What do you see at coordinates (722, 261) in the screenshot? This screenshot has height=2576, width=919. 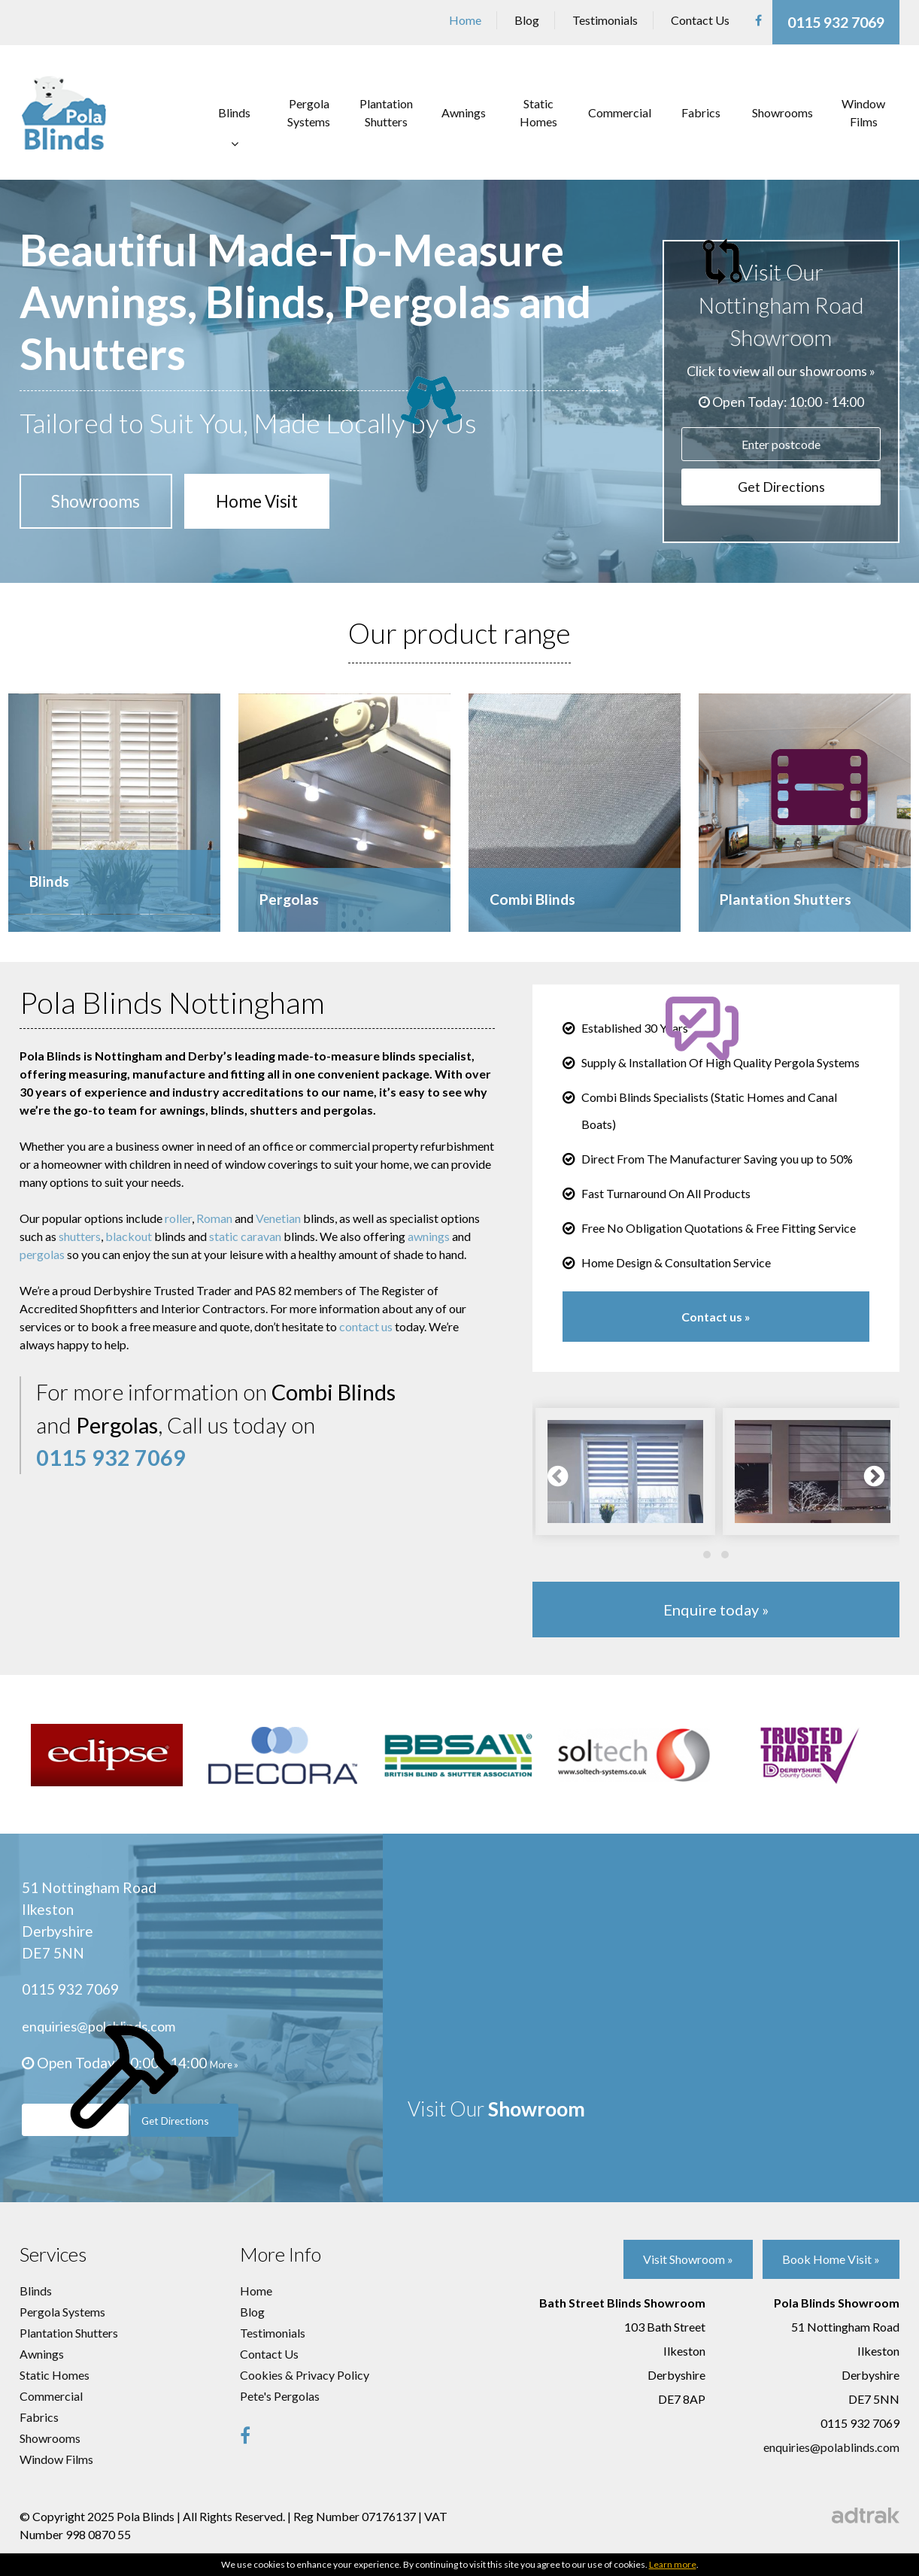 I see `compare branches or commits in version control` at bounding box center [722, 261].